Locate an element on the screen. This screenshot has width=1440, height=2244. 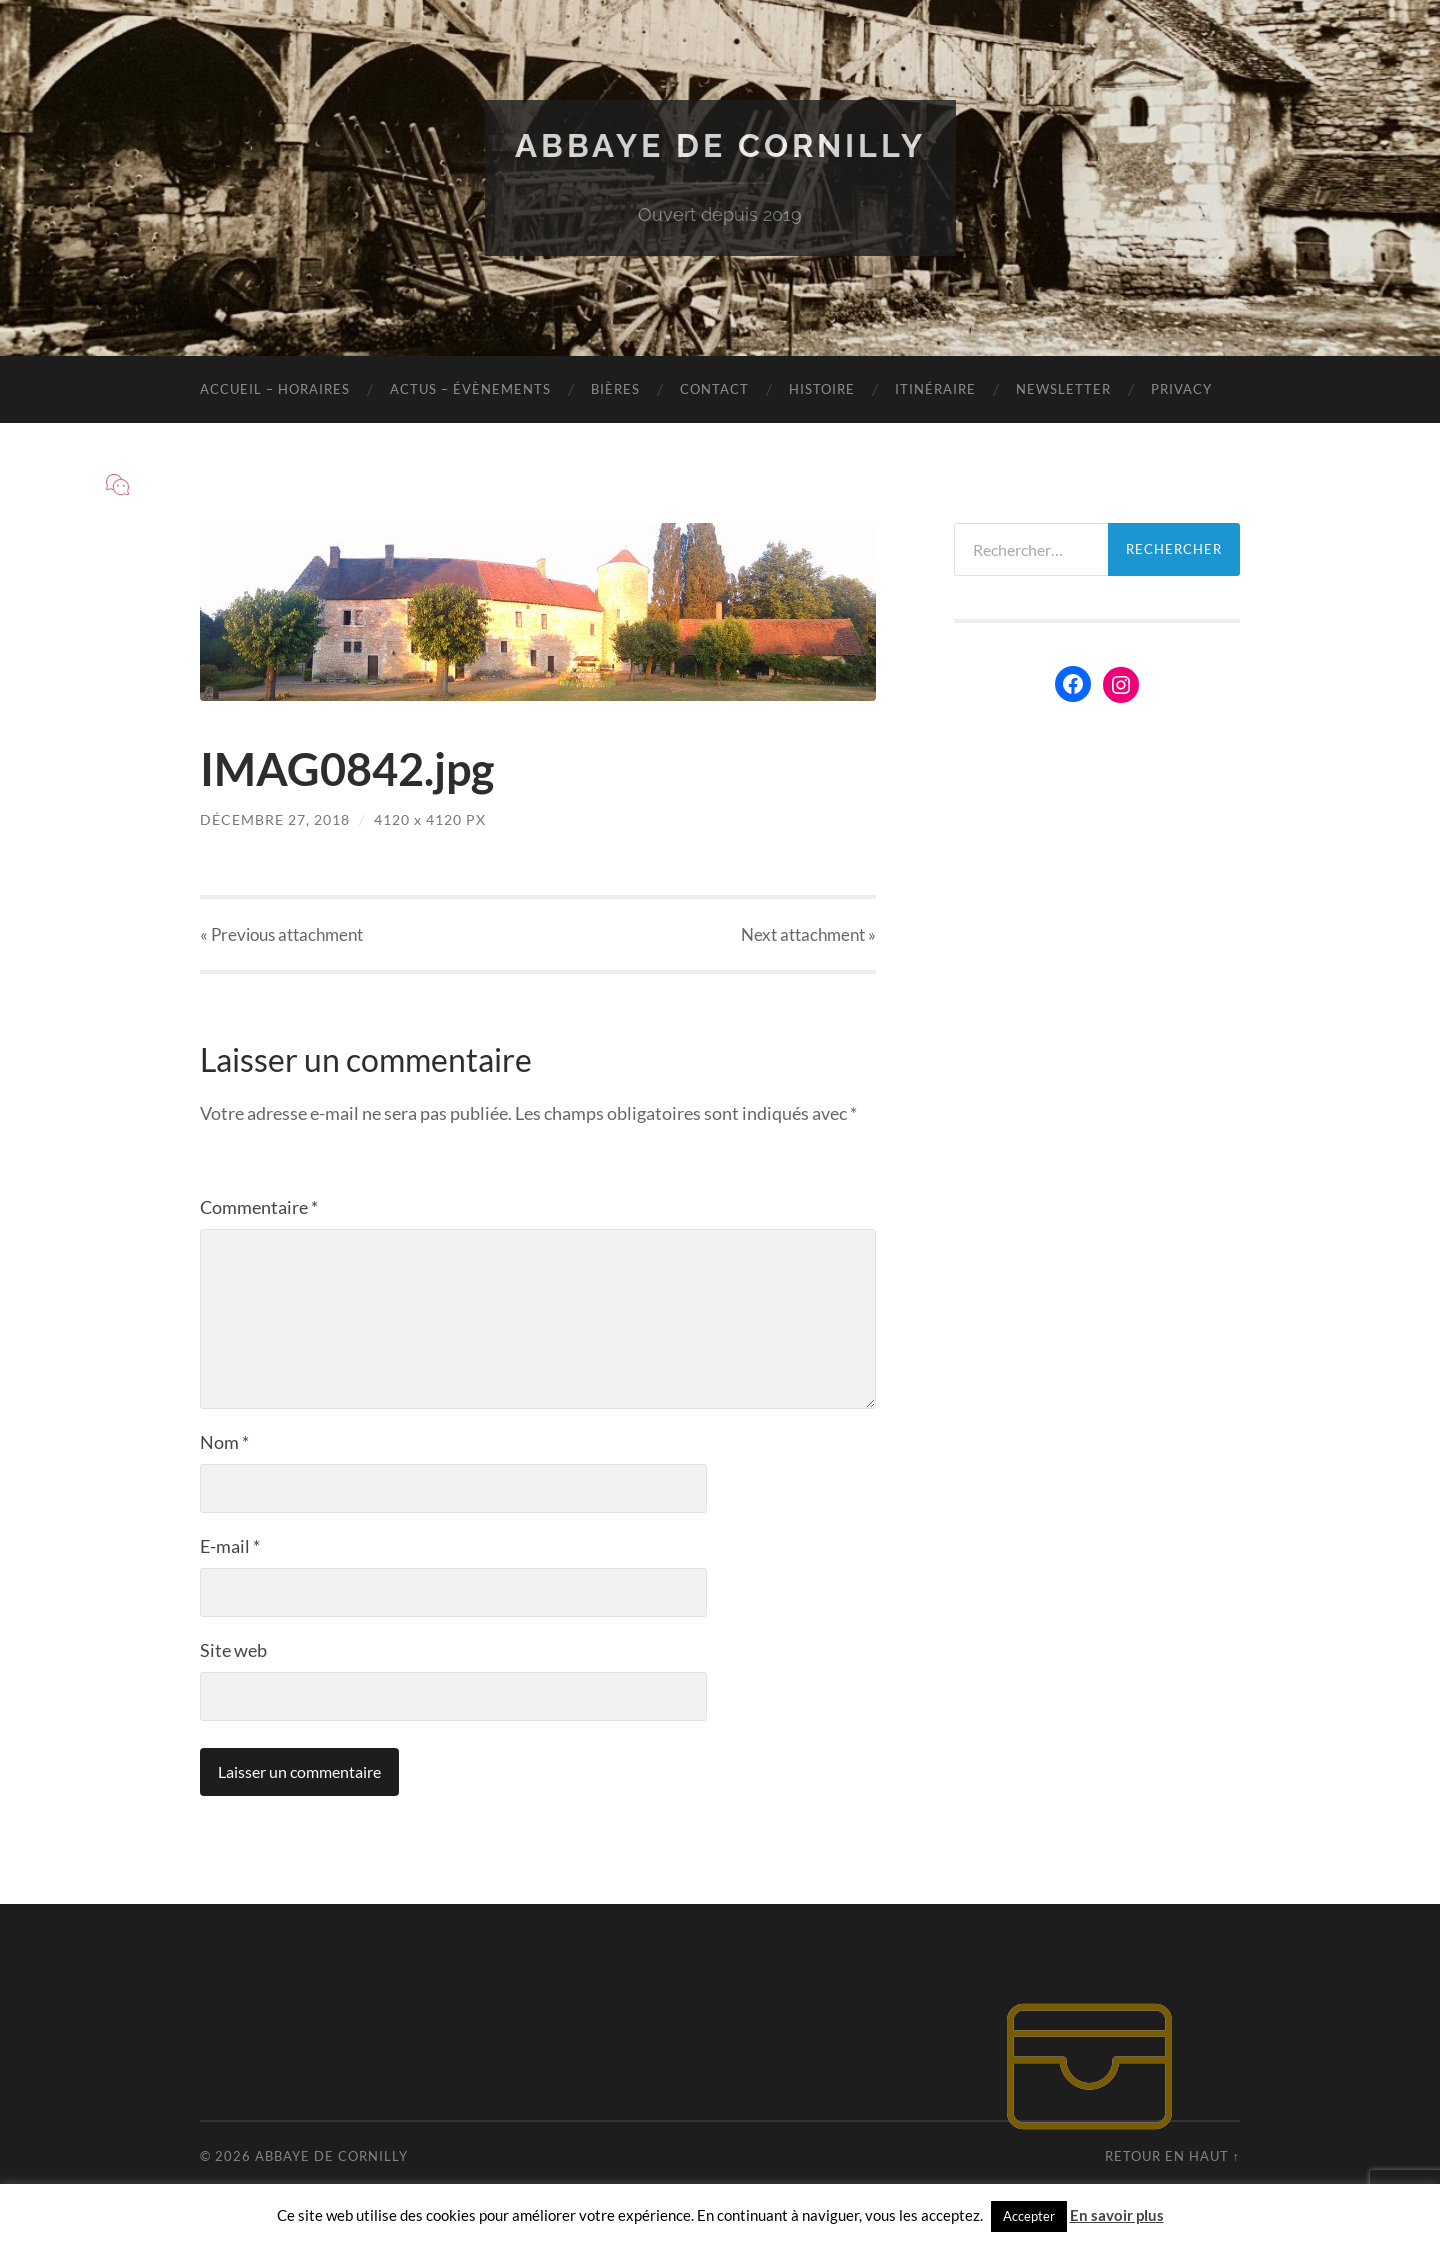
access your wallet or saved payment methods is located at coordinates (1089, 2066).